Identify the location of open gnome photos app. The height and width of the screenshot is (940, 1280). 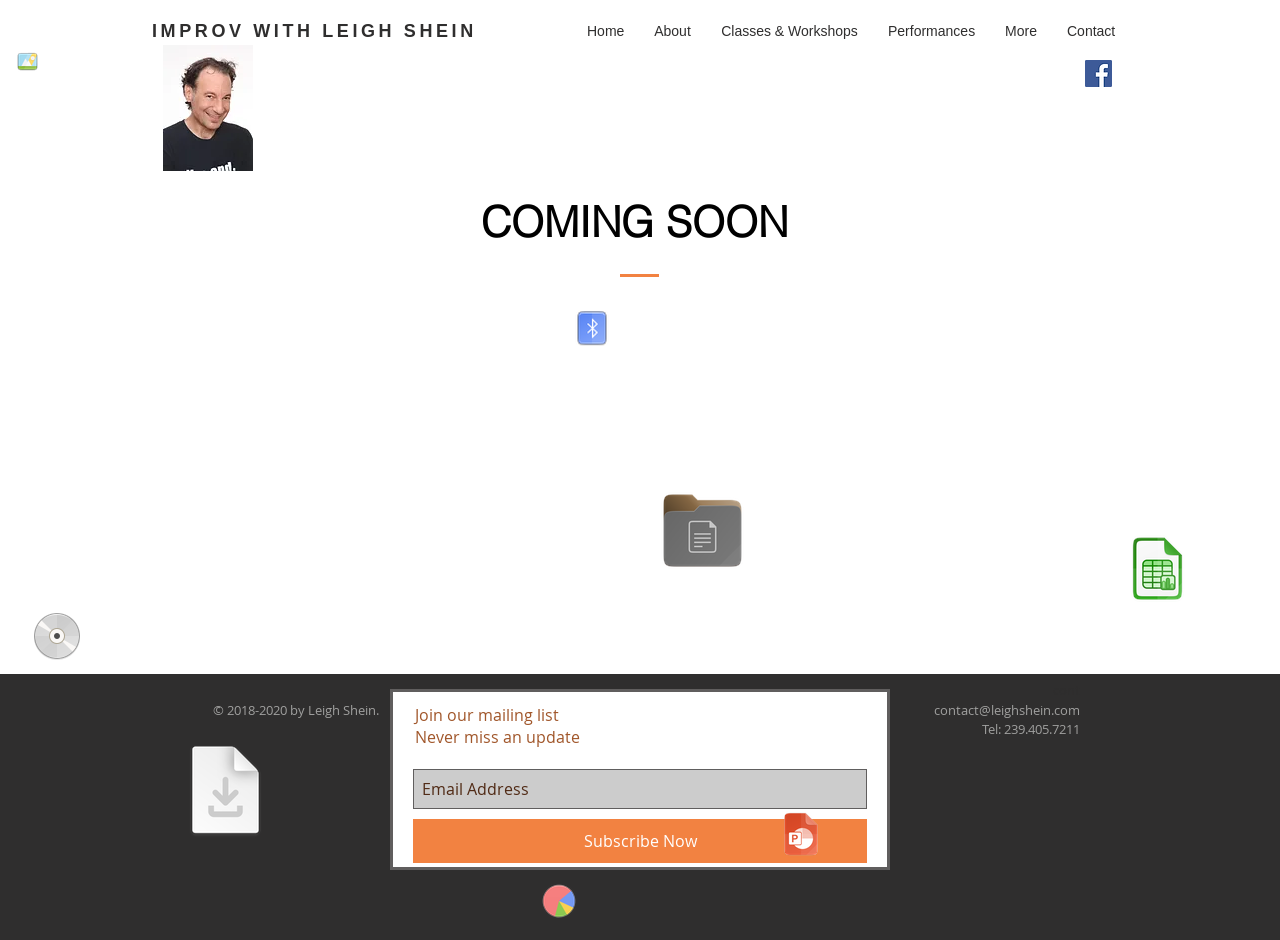
(27, 61).